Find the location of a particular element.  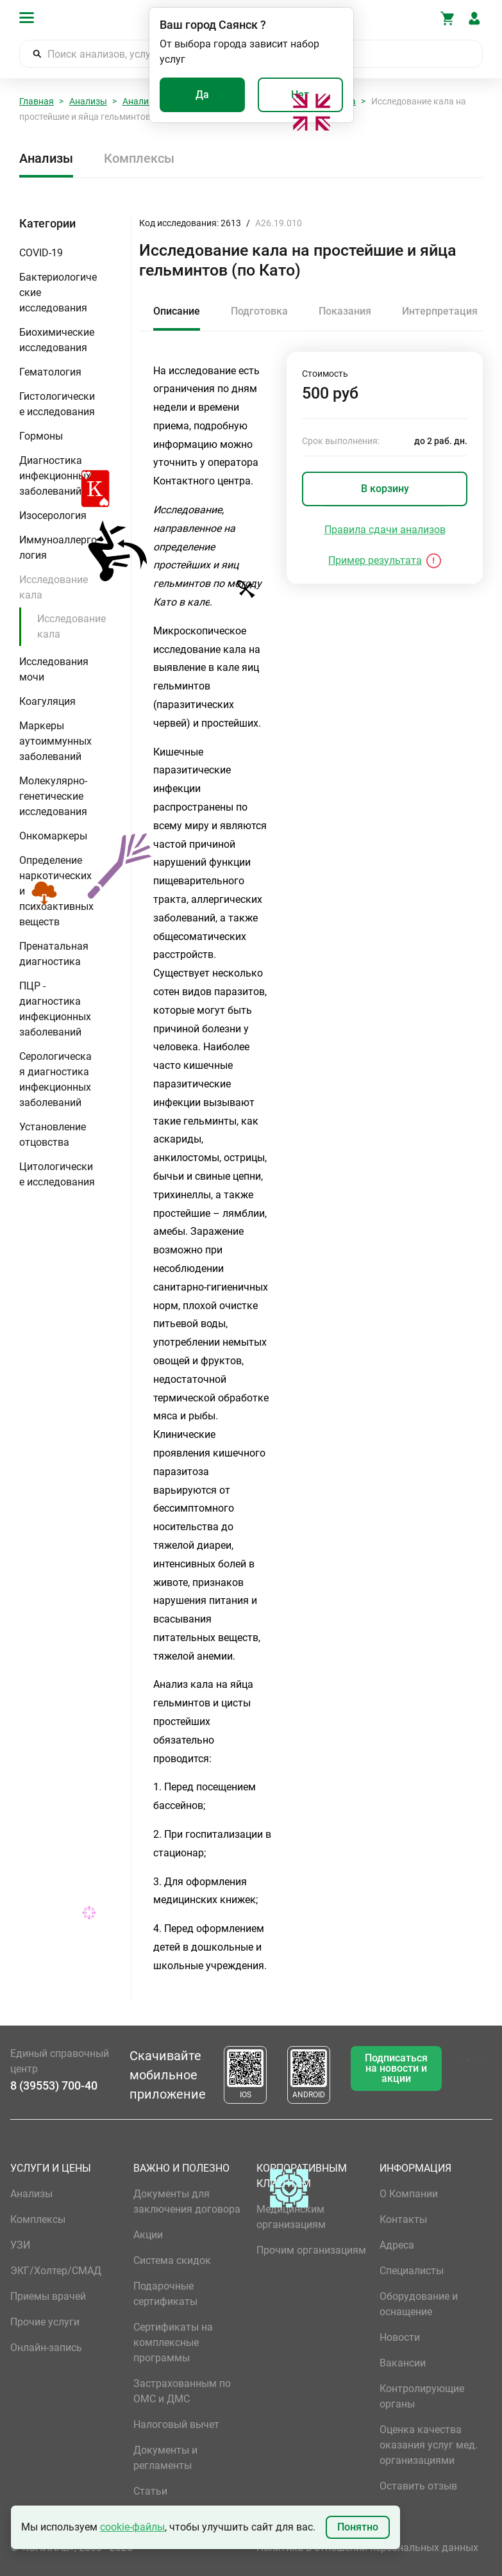

king of hearts playing card is located at coordinates (95, 488).